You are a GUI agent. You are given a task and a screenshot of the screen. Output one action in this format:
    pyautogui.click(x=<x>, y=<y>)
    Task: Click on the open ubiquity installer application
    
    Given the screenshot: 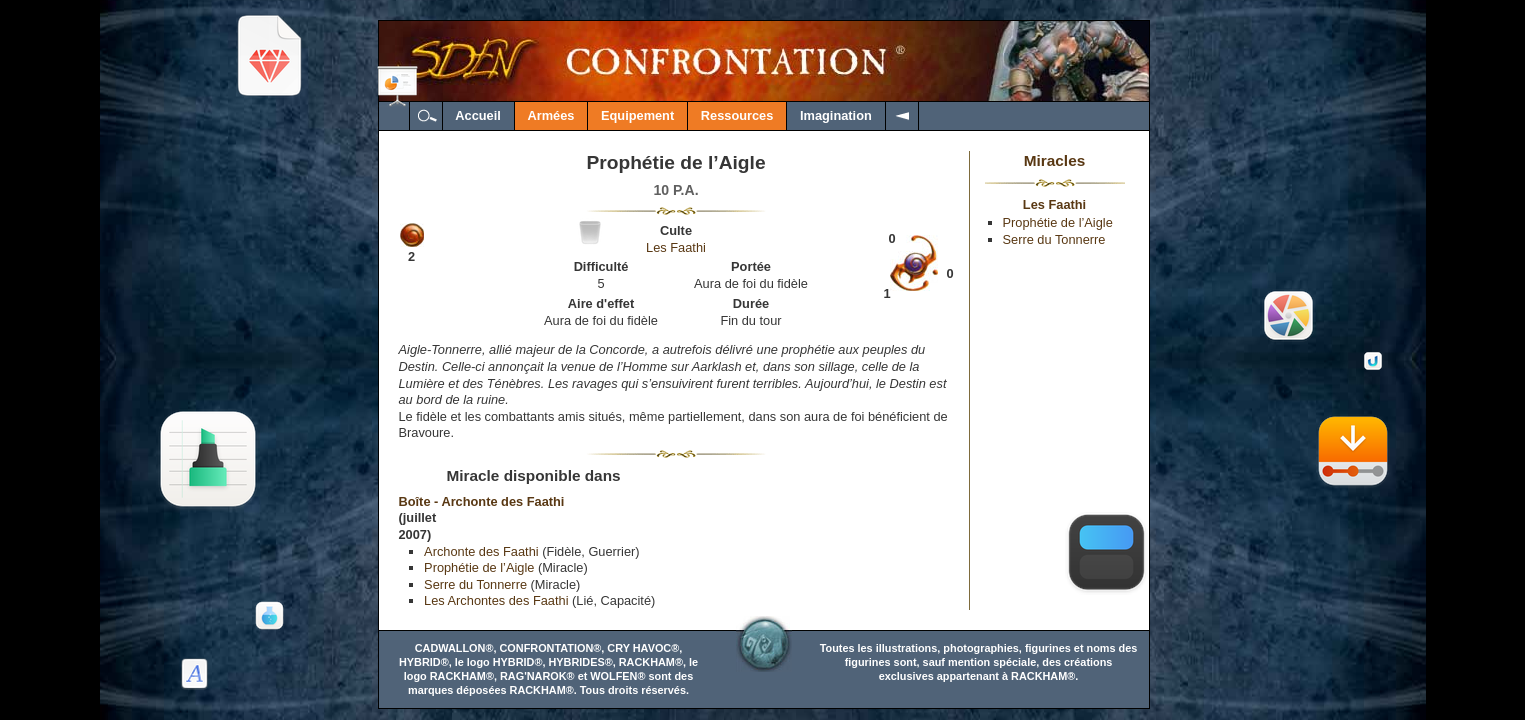 What is the action you would take?
    pyautogui.click(x=1353, y=451)
    